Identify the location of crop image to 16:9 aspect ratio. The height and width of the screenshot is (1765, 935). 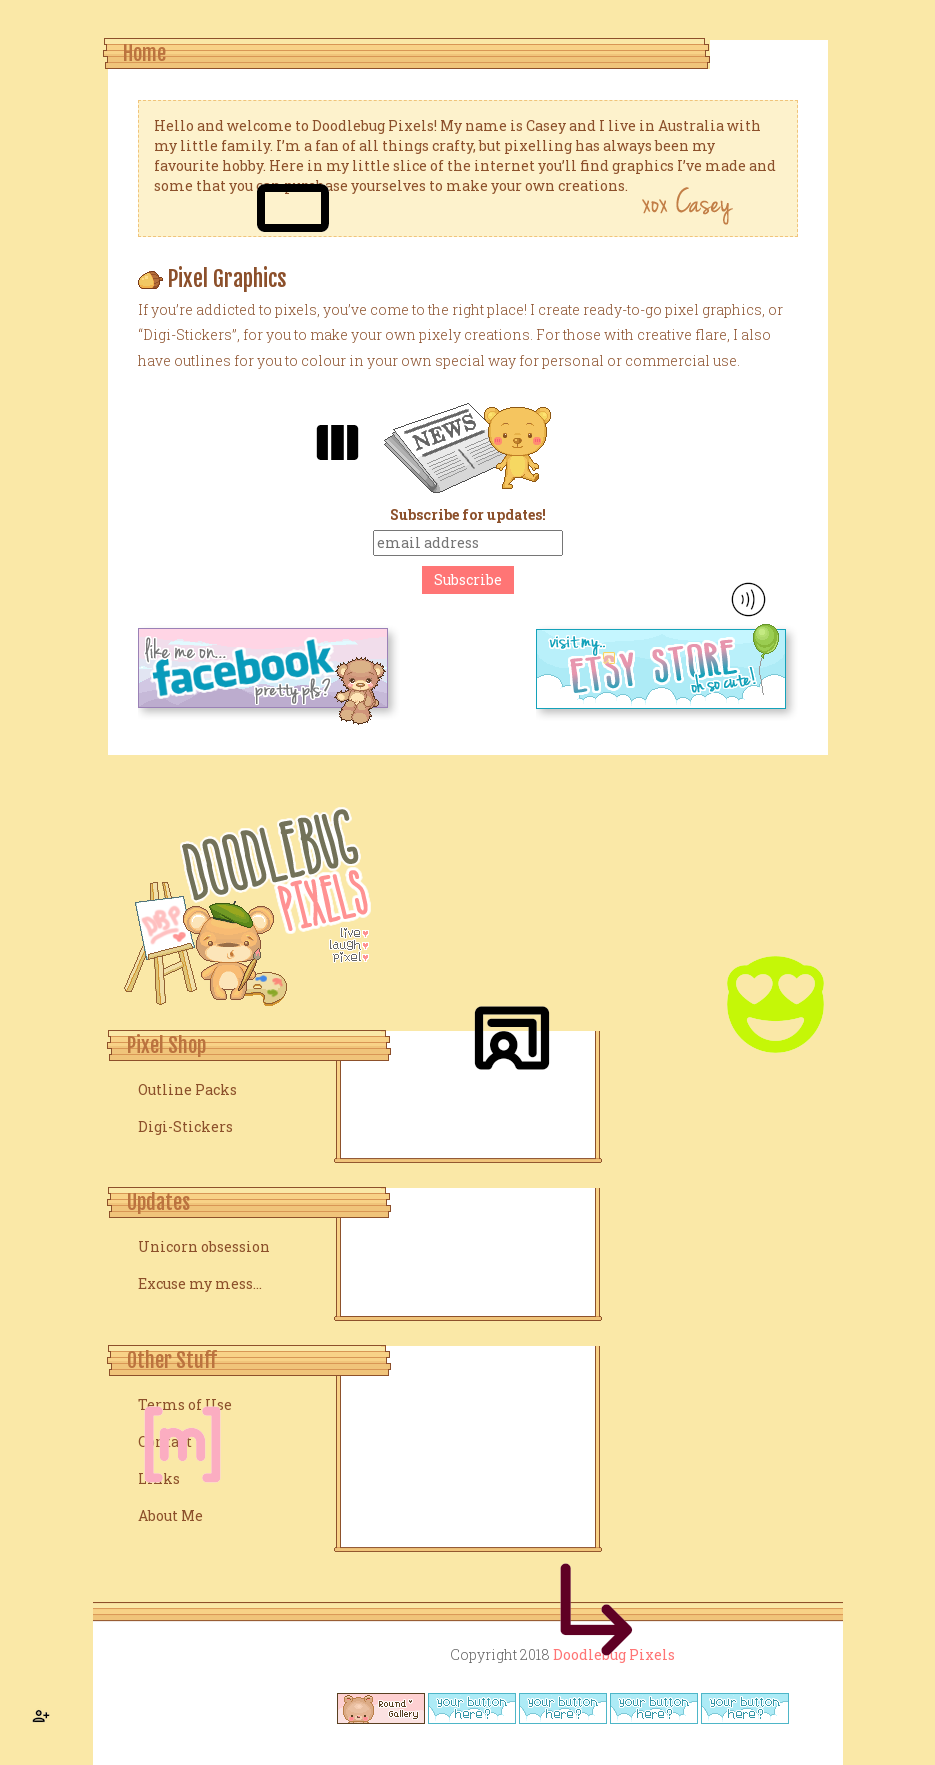
(293, 208).